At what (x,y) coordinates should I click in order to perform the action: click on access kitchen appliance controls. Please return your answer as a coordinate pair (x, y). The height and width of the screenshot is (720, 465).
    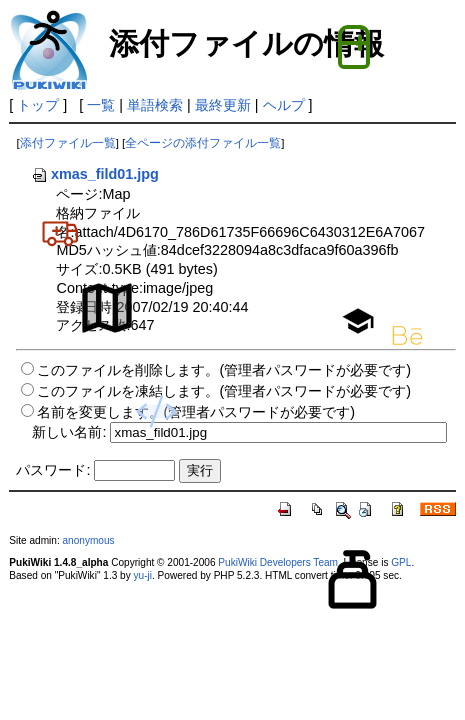
    Looking at the image, I should click on (354, 47).